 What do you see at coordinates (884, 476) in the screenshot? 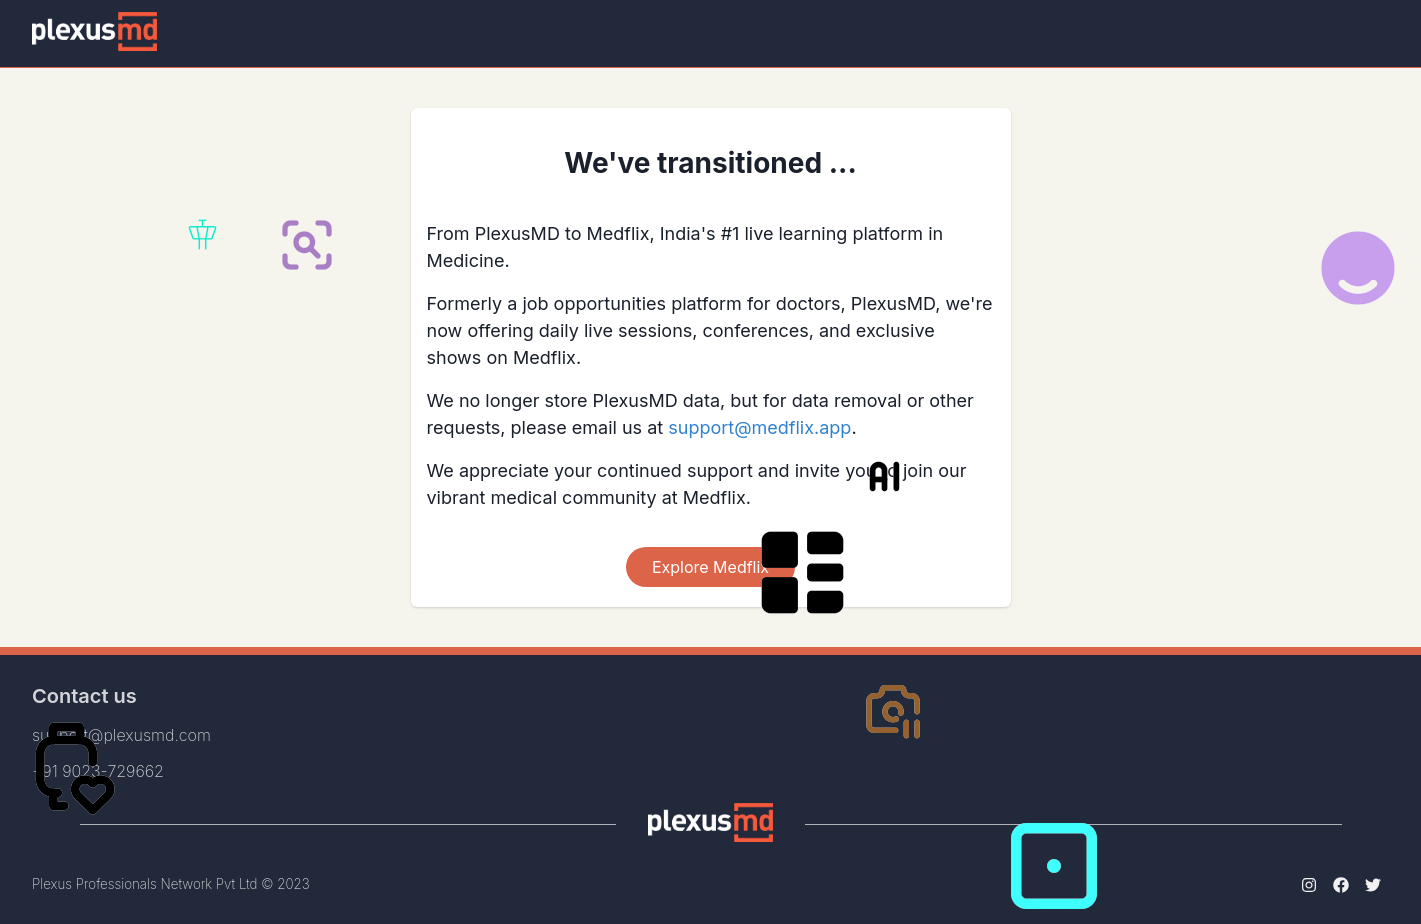
I see `access AI-powered features` at bounding box center [884, 476].